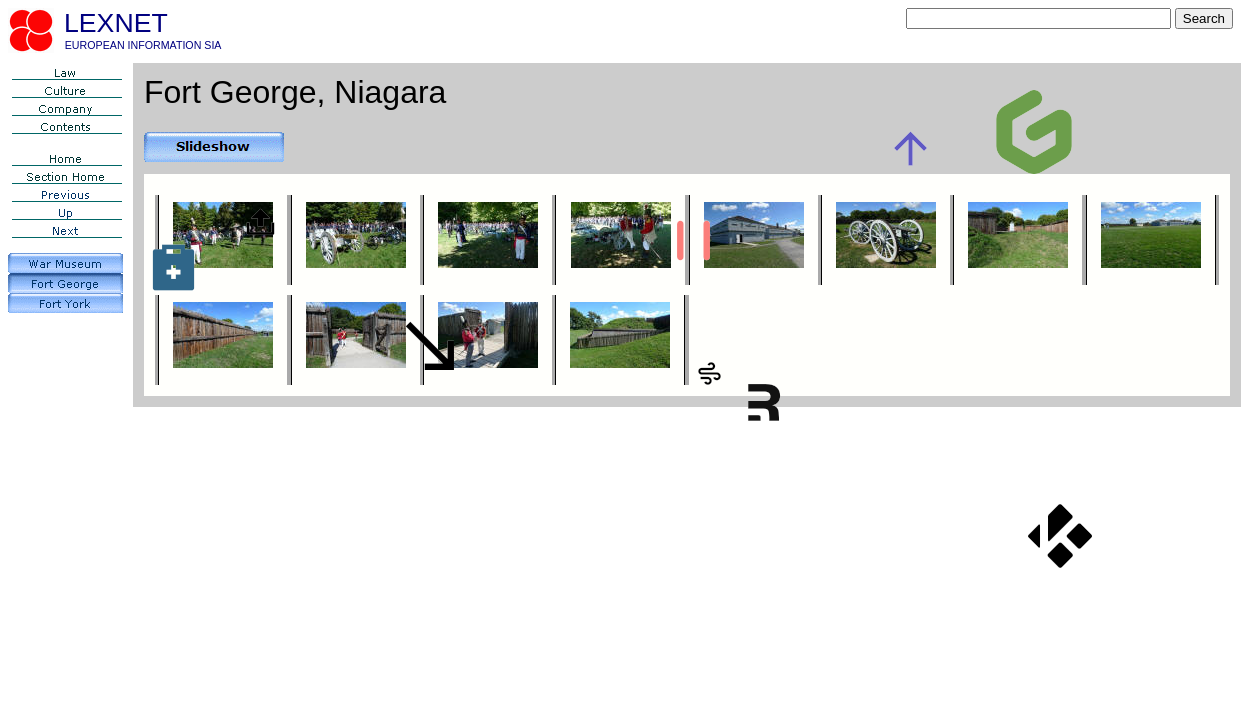 Image resolution: width=1241 pixels, height=720 pixels. Describe the element at coordinates (709, 373) in the screenshot. I see `indicates windy weather conditions` at that location.